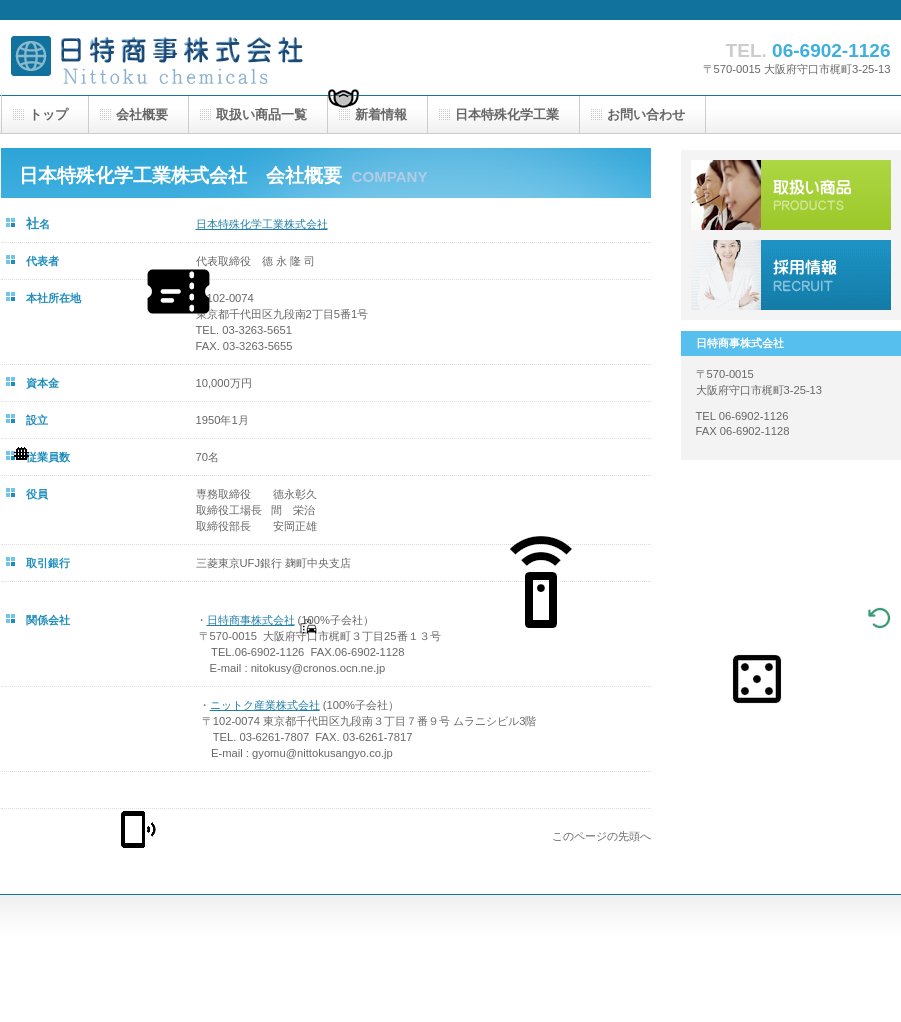 The image size is (901, 1022). Describe the element at coordinates (178, 291) in the screenshot. I see `view your tickets or passes` at that location.